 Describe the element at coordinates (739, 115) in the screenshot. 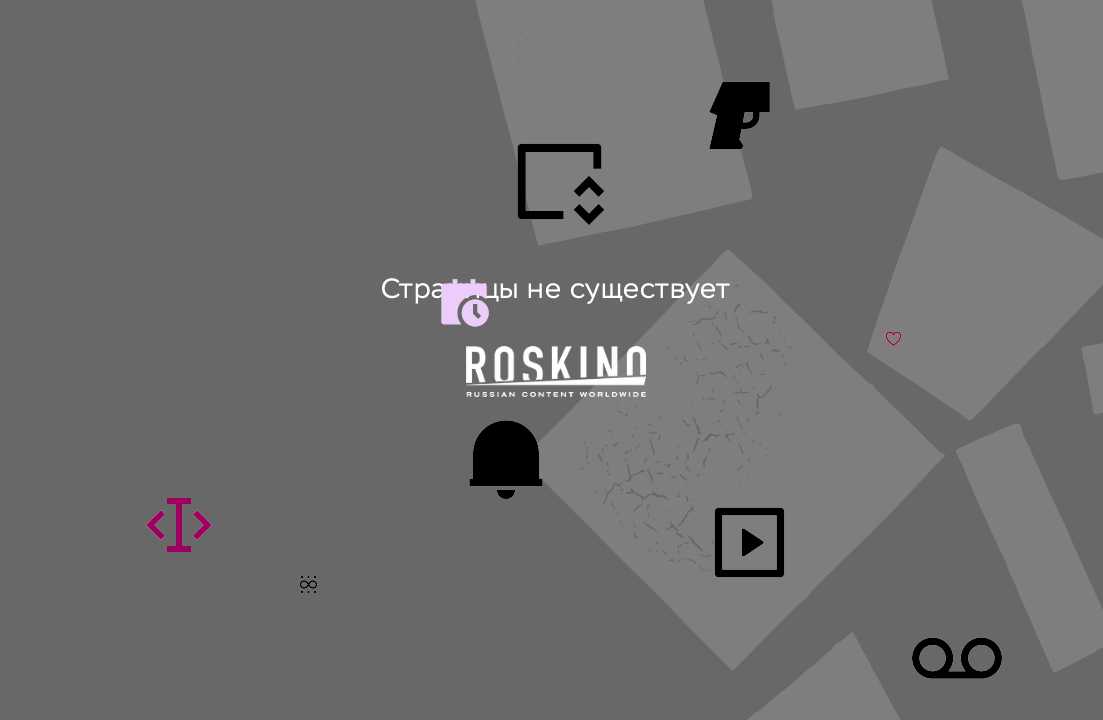

I see `check body temperature` at that location.